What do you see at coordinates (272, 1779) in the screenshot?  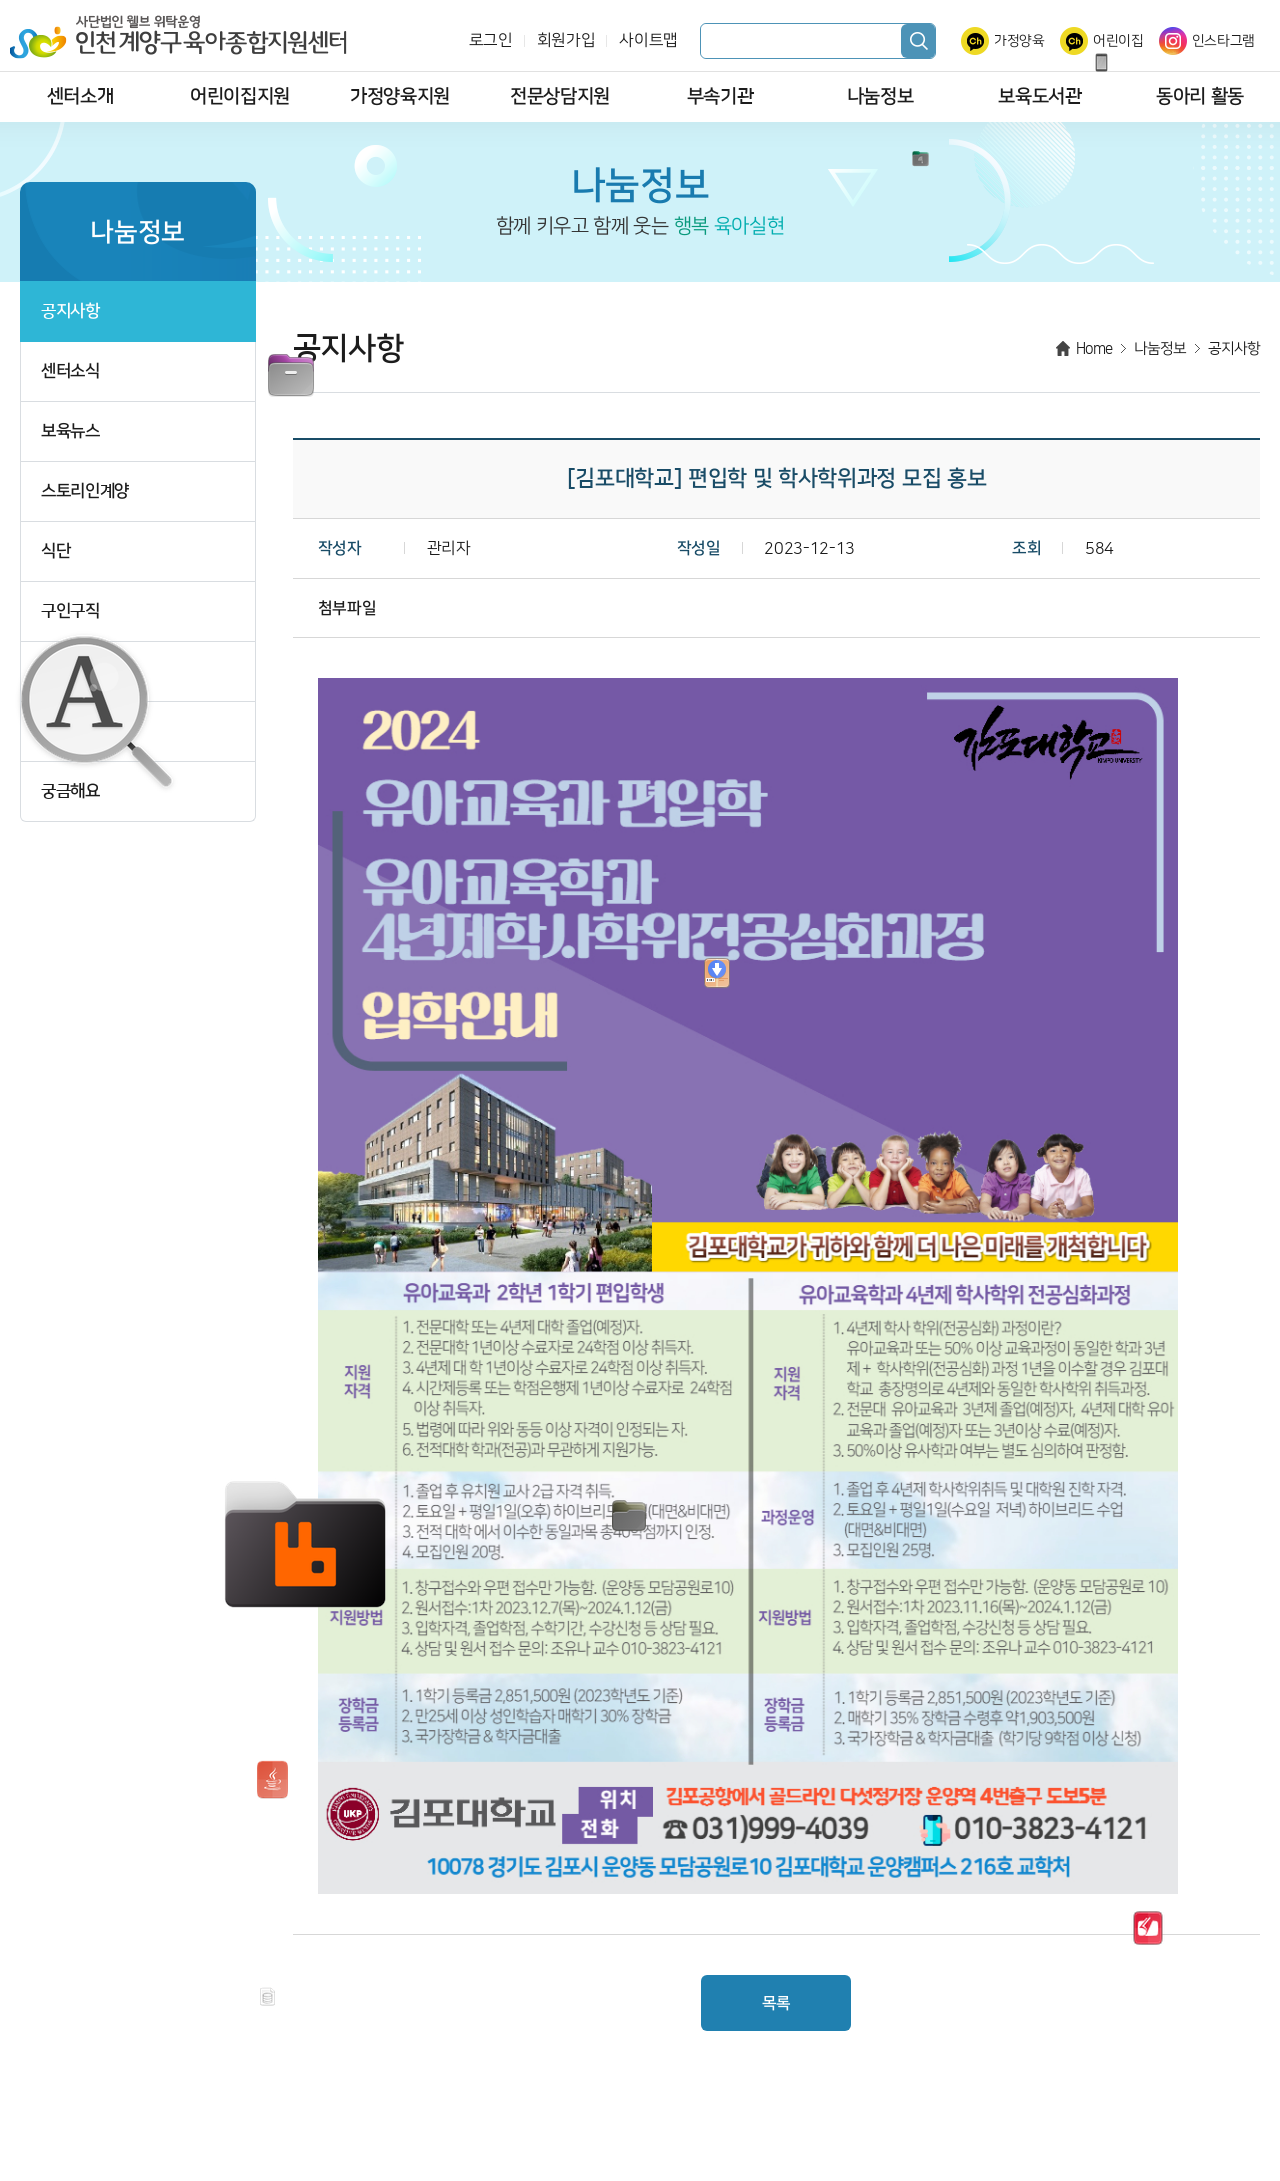 I see `a java source code file` at bounding box center [272, 1779].